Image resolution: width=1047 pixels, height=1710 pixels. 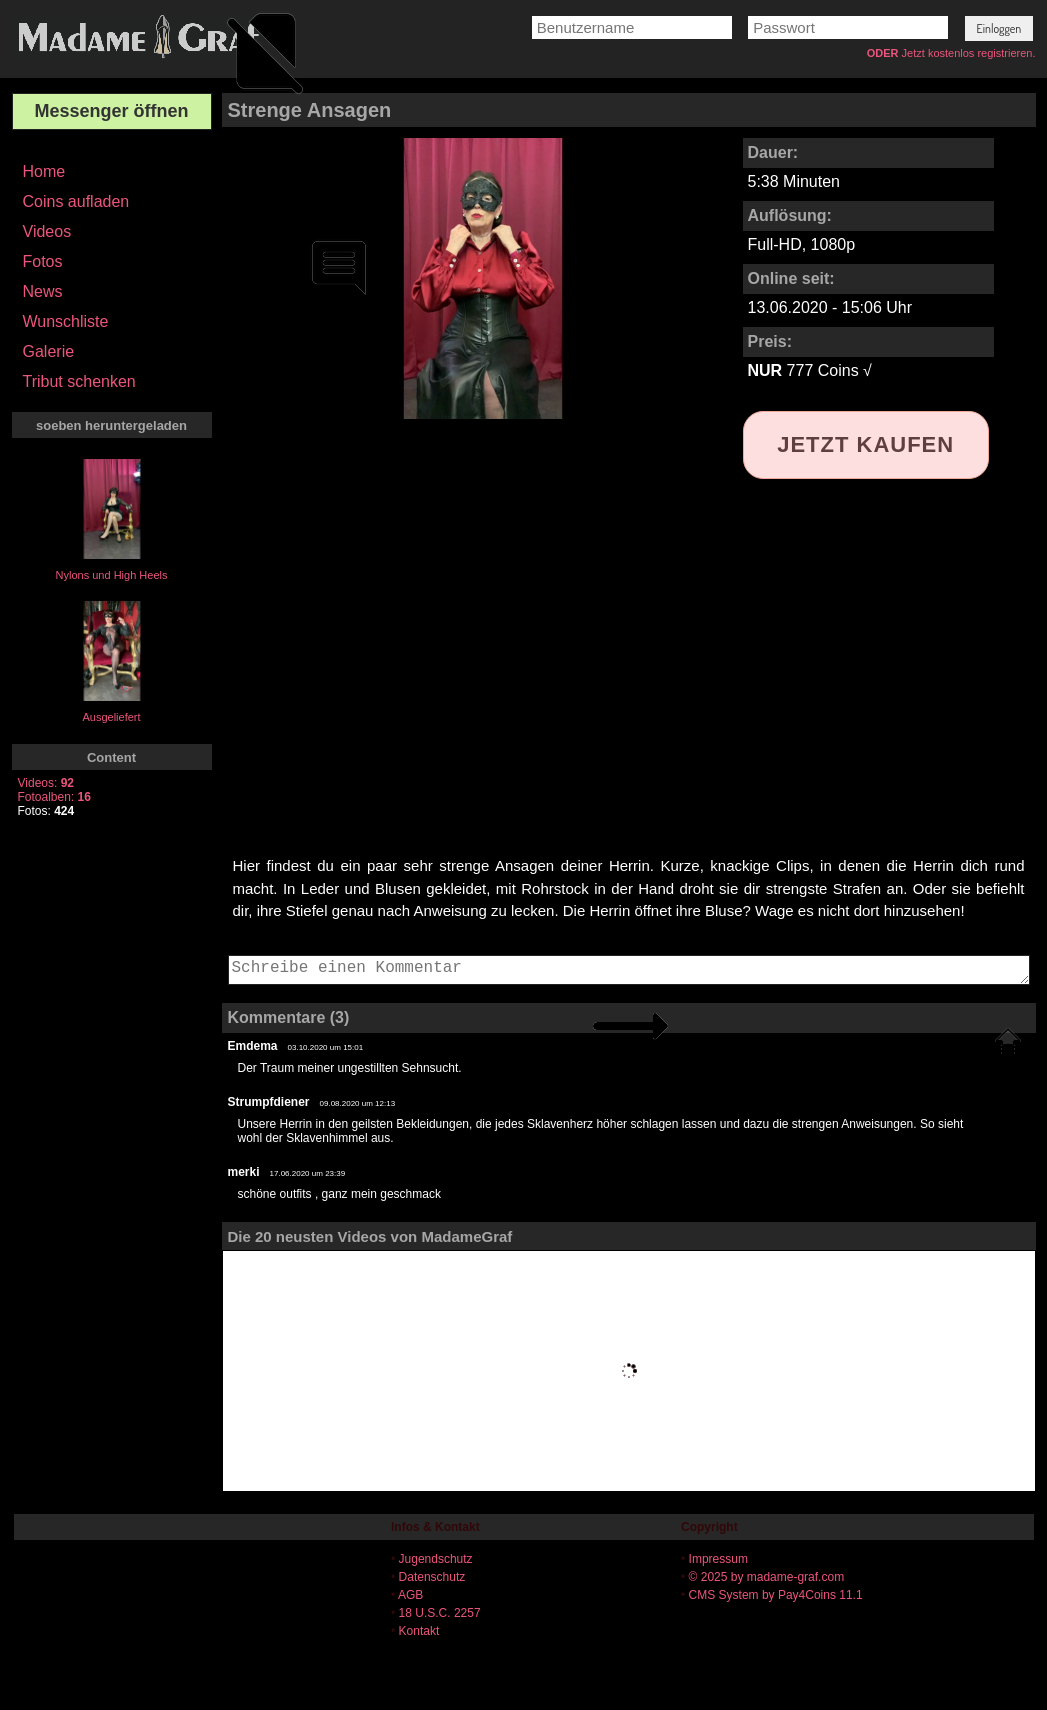 I want to click on no SIM card detected, so click(x=266, y=51).